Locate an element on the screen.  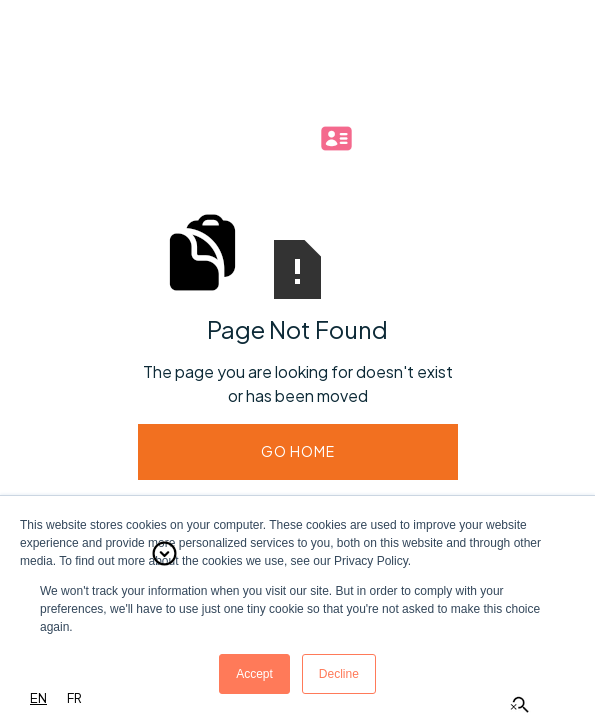
copy content to clipboard is located at coordinates (202, 252).